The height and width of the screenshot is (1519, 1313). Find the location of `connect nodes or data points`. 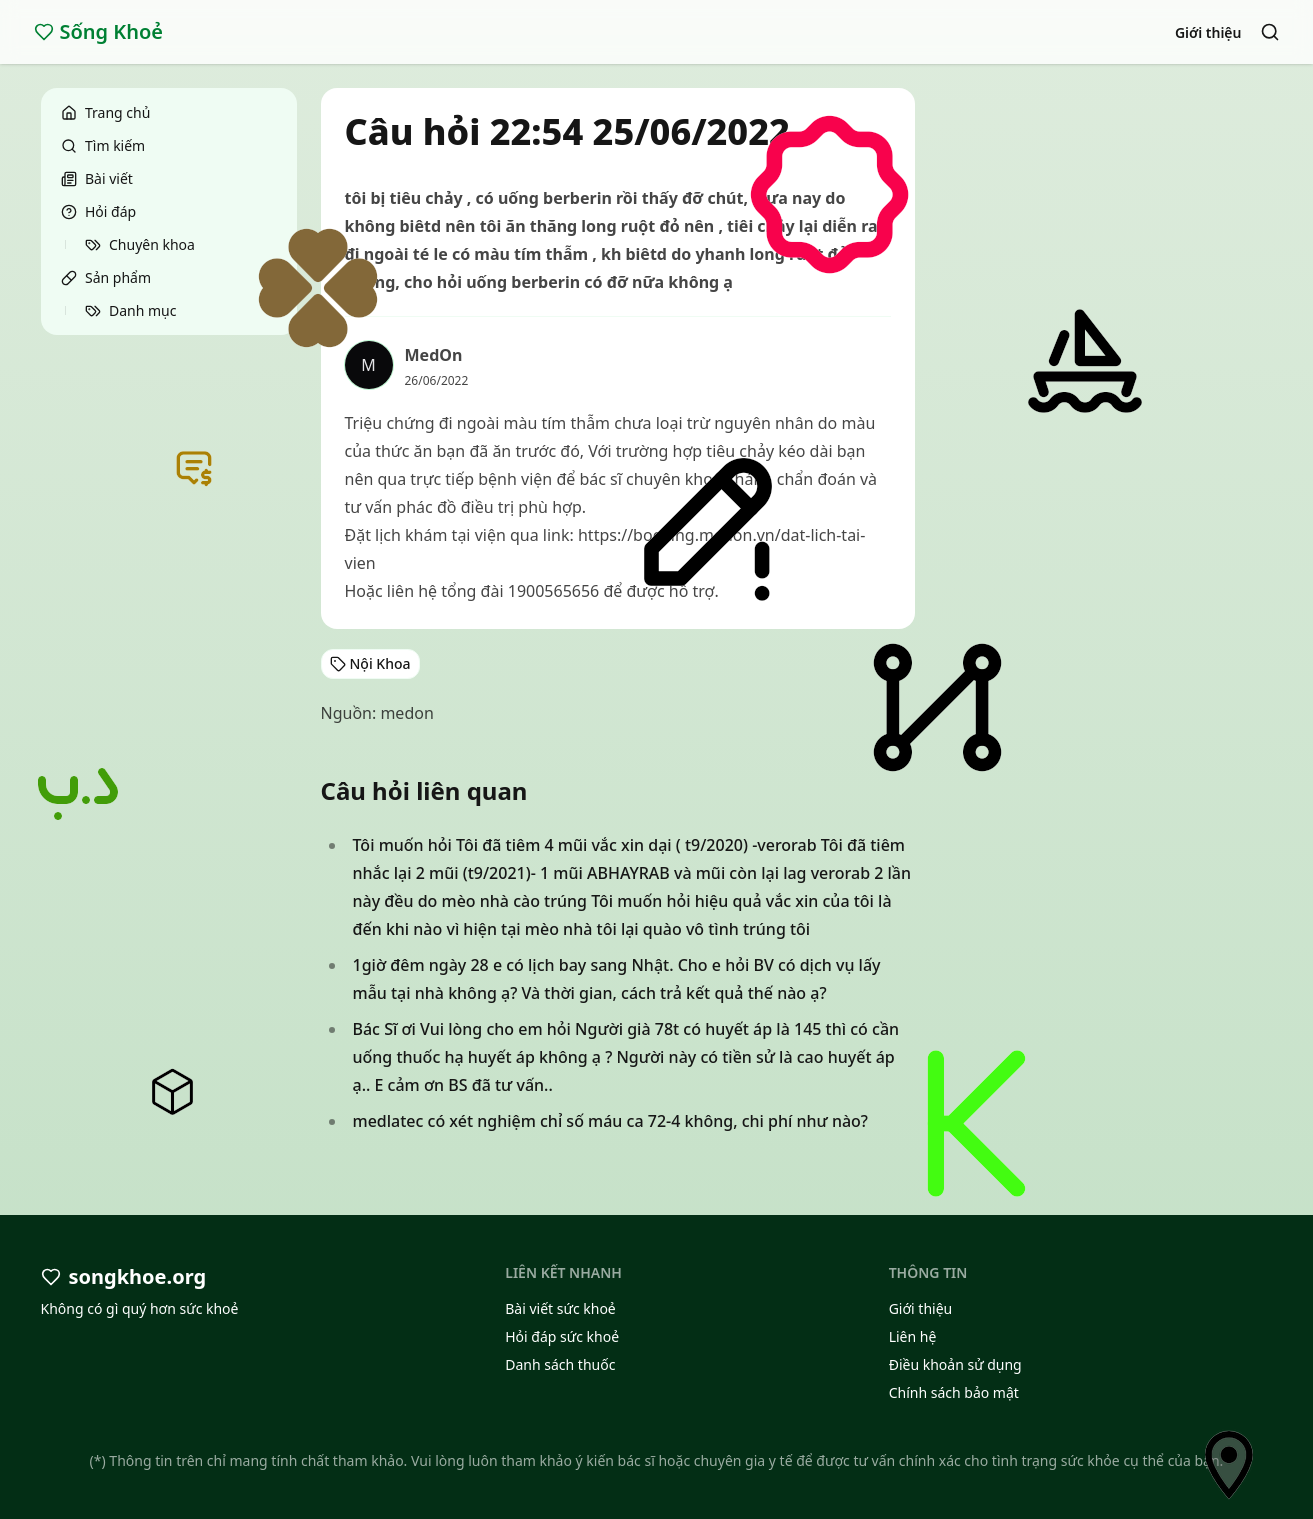

connect nodes or data points is located at coordinates (937, 707).